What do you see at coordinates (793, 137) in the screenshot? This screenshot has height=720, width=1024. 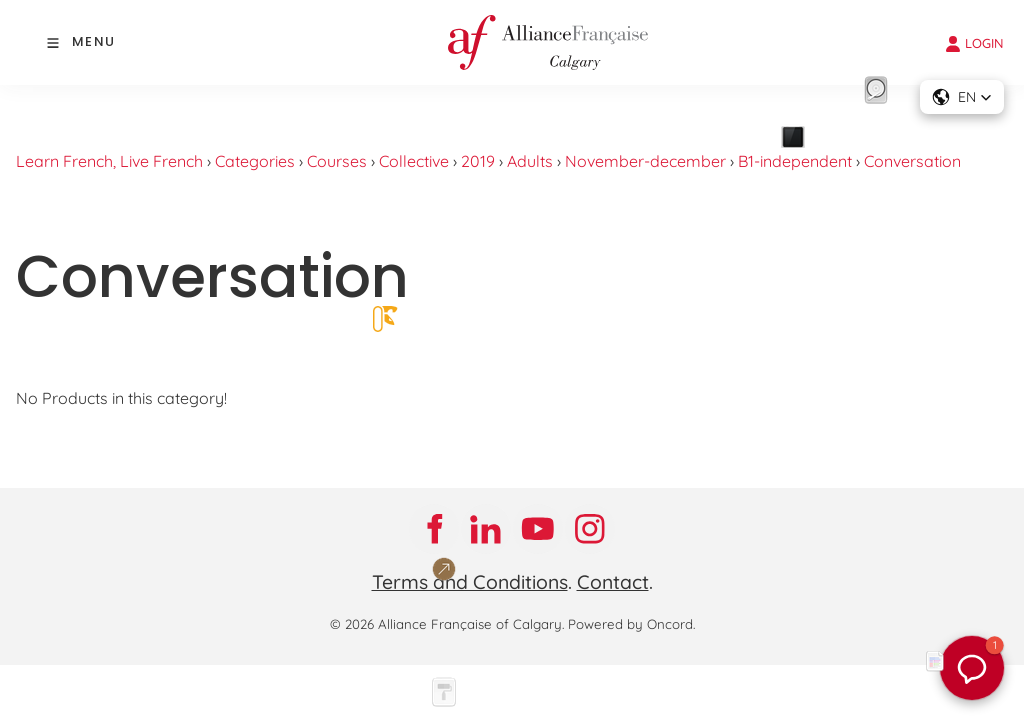 I see `iPod nano device in silver` at bounding box center [793, 137].